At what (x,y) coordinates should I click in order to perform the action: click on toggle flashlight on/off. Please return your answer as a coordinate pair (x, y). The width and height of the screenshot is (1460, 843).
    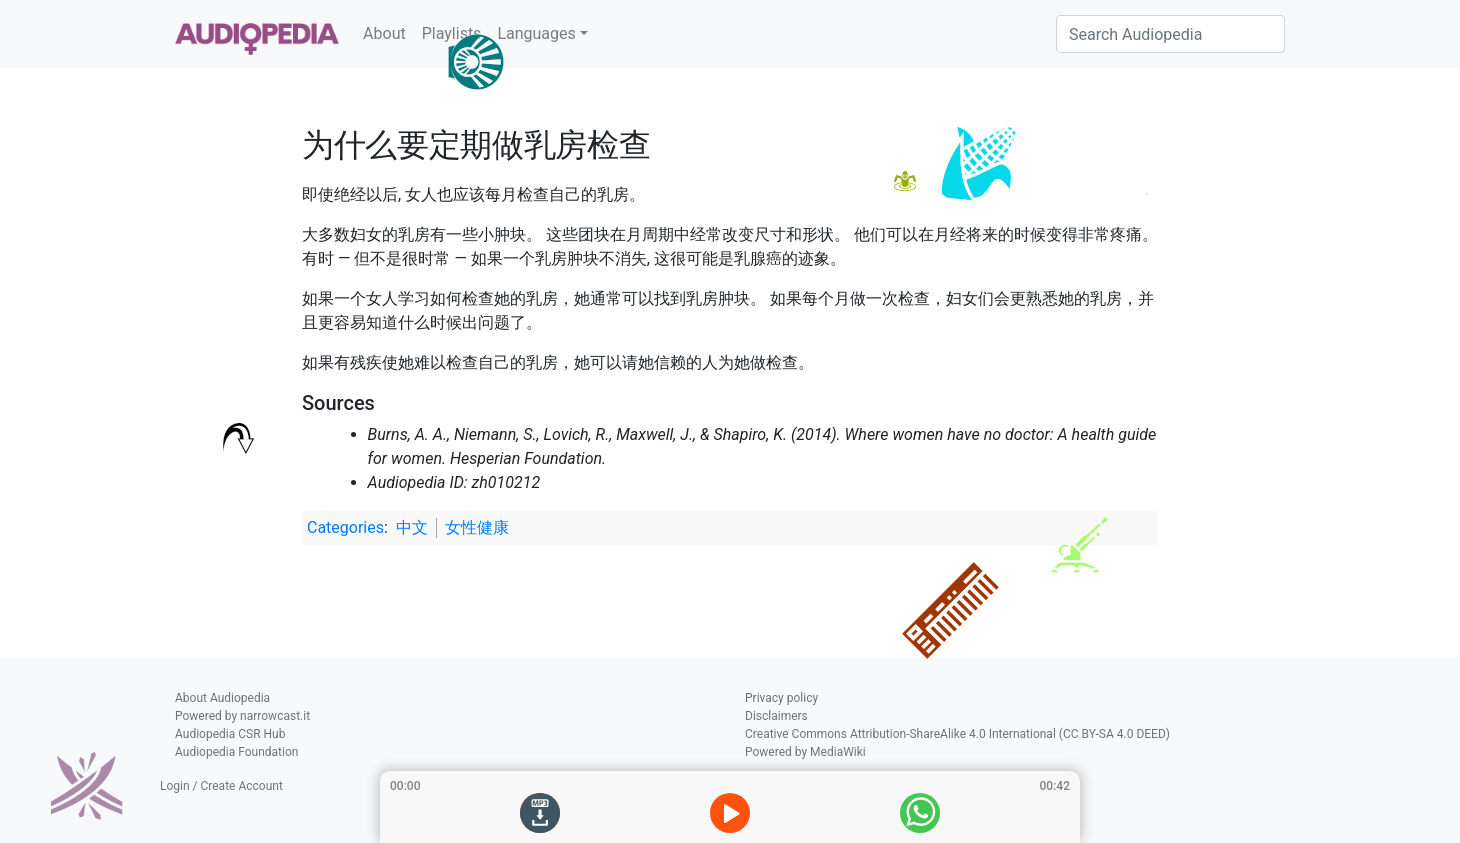
    Looking at the image, I should click on (476, 62).